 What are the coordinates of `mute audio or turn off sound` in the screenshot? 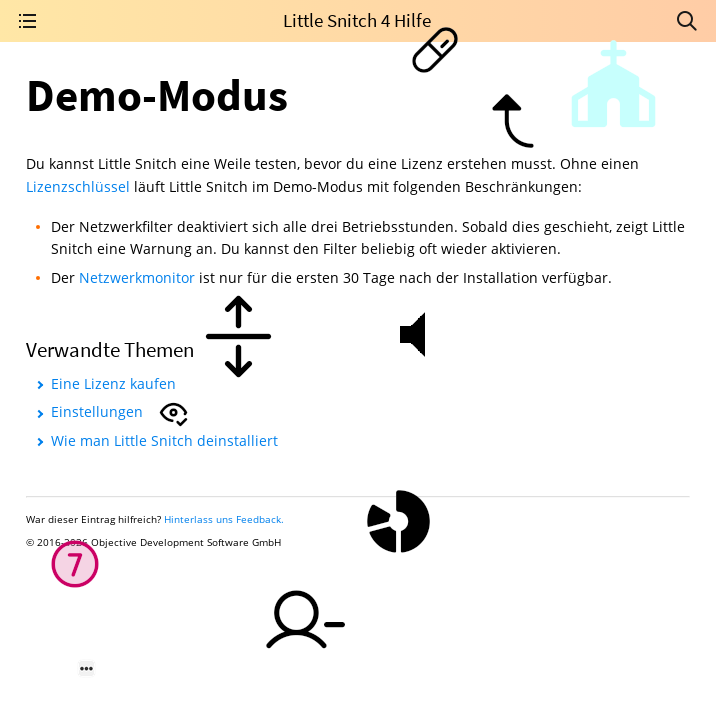 It's located at (413, 334).